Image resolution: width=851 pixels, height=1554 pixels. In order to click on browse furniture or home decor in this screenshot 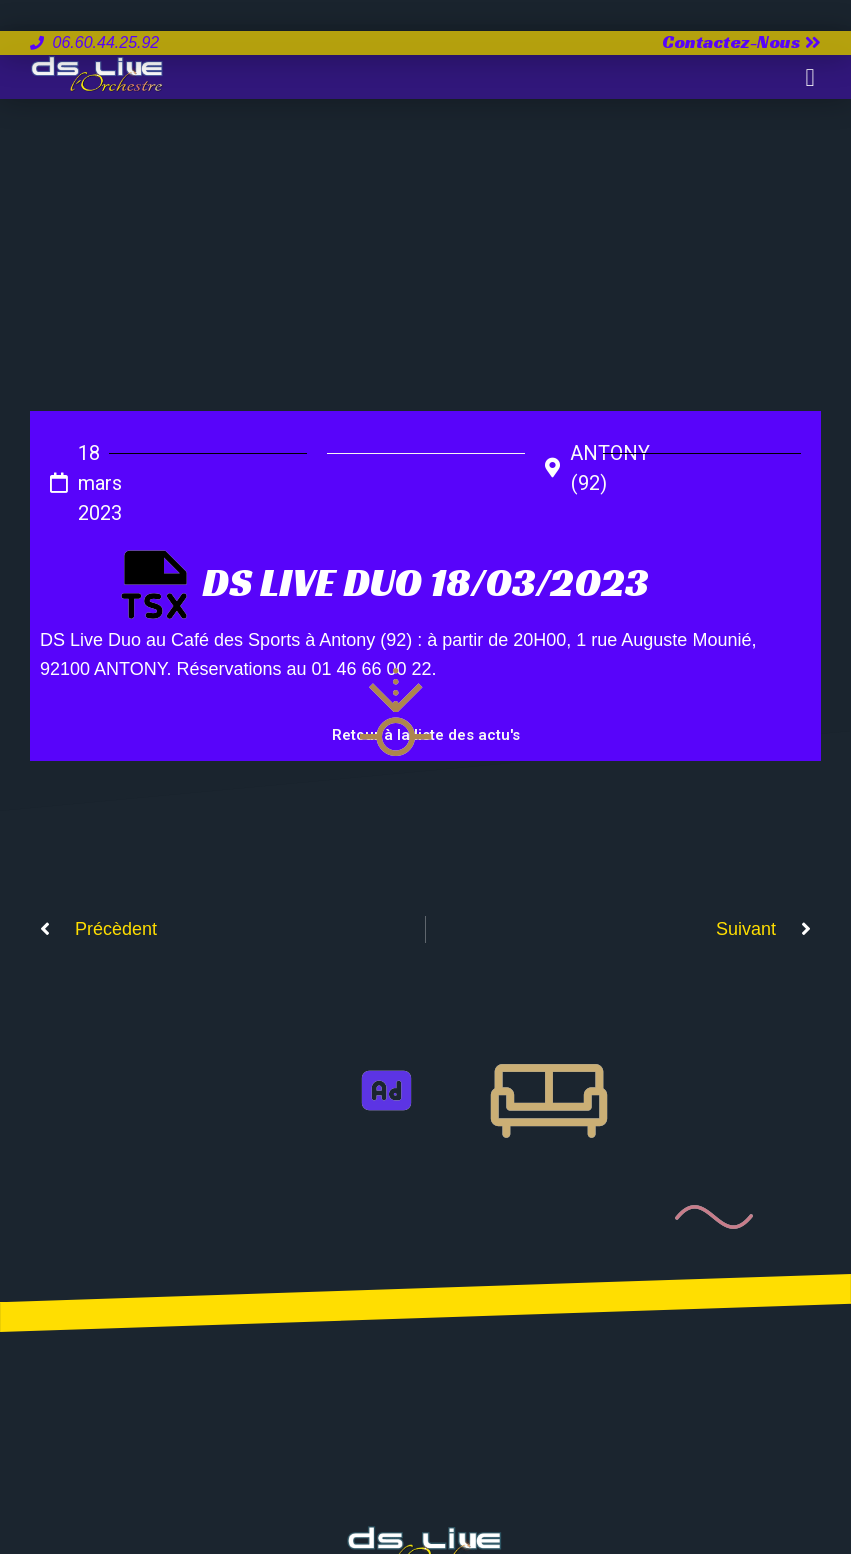, I will do `click(549, 1099)`.